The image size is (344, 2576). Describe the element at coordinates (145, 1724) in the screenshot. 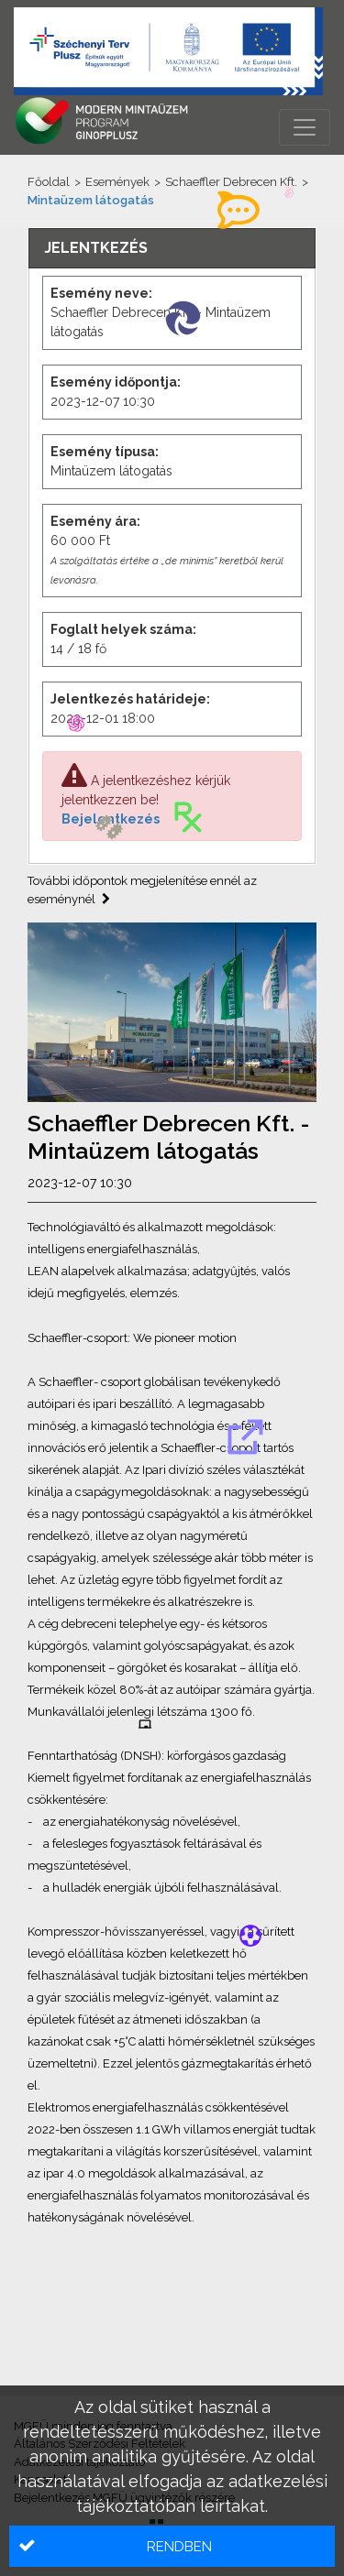

I see `access classroom or educational content` at that location.